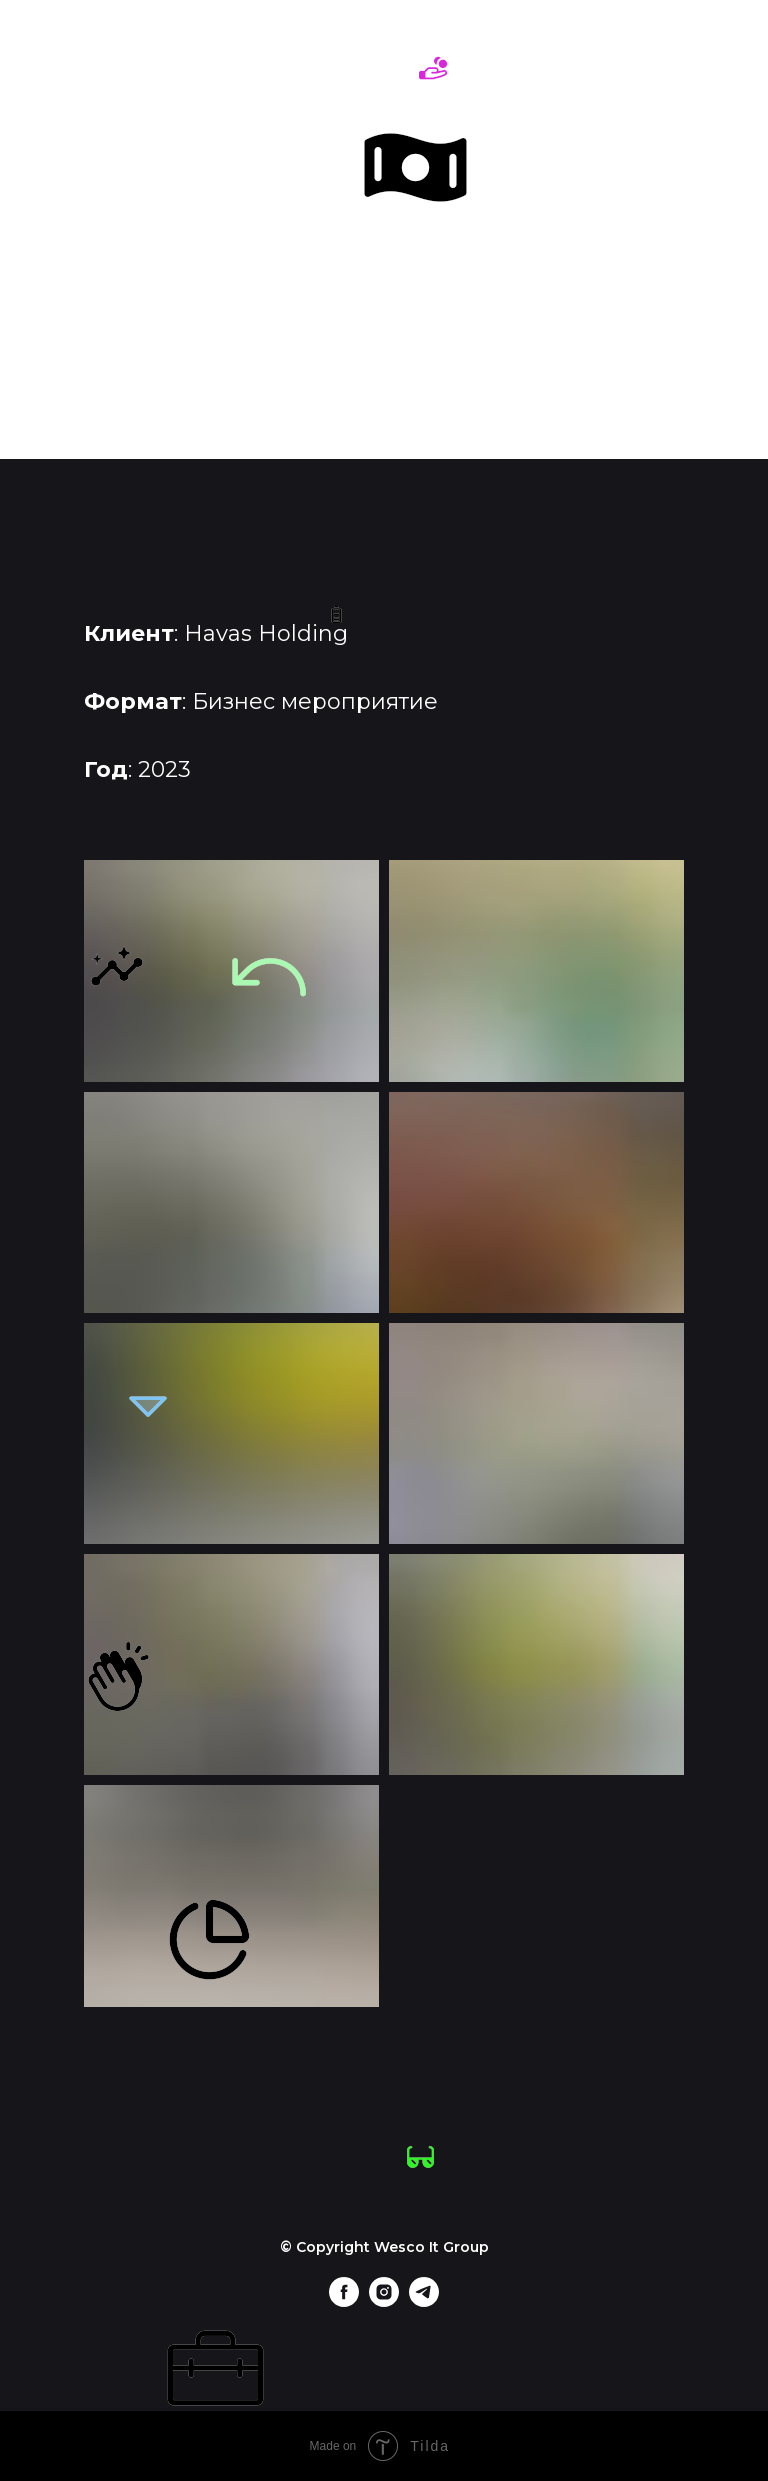 This screenshot has height=2481, width=768. I want to click on make a payment or donation, so click(434, 69).